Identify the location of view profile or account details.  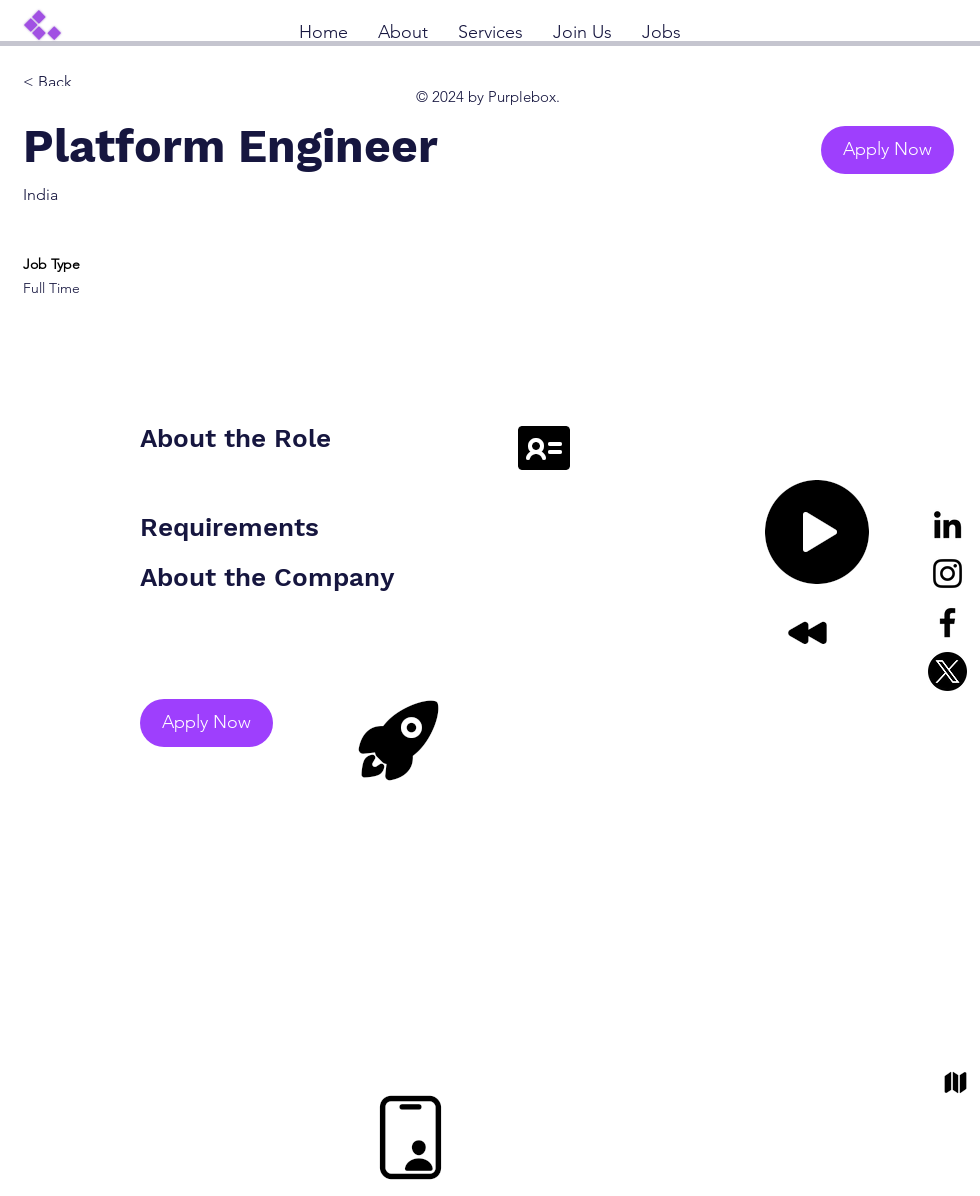
(544, 448).